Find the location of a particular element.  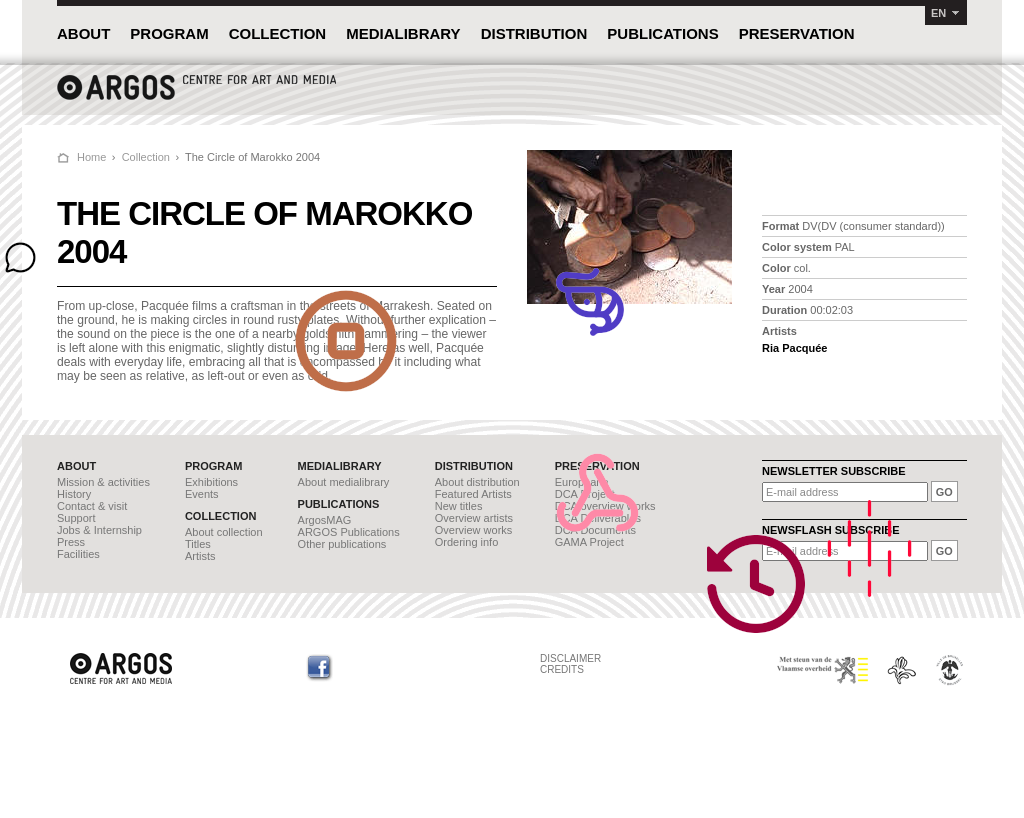

stop playback or recording is located at coordinates (346, 341).